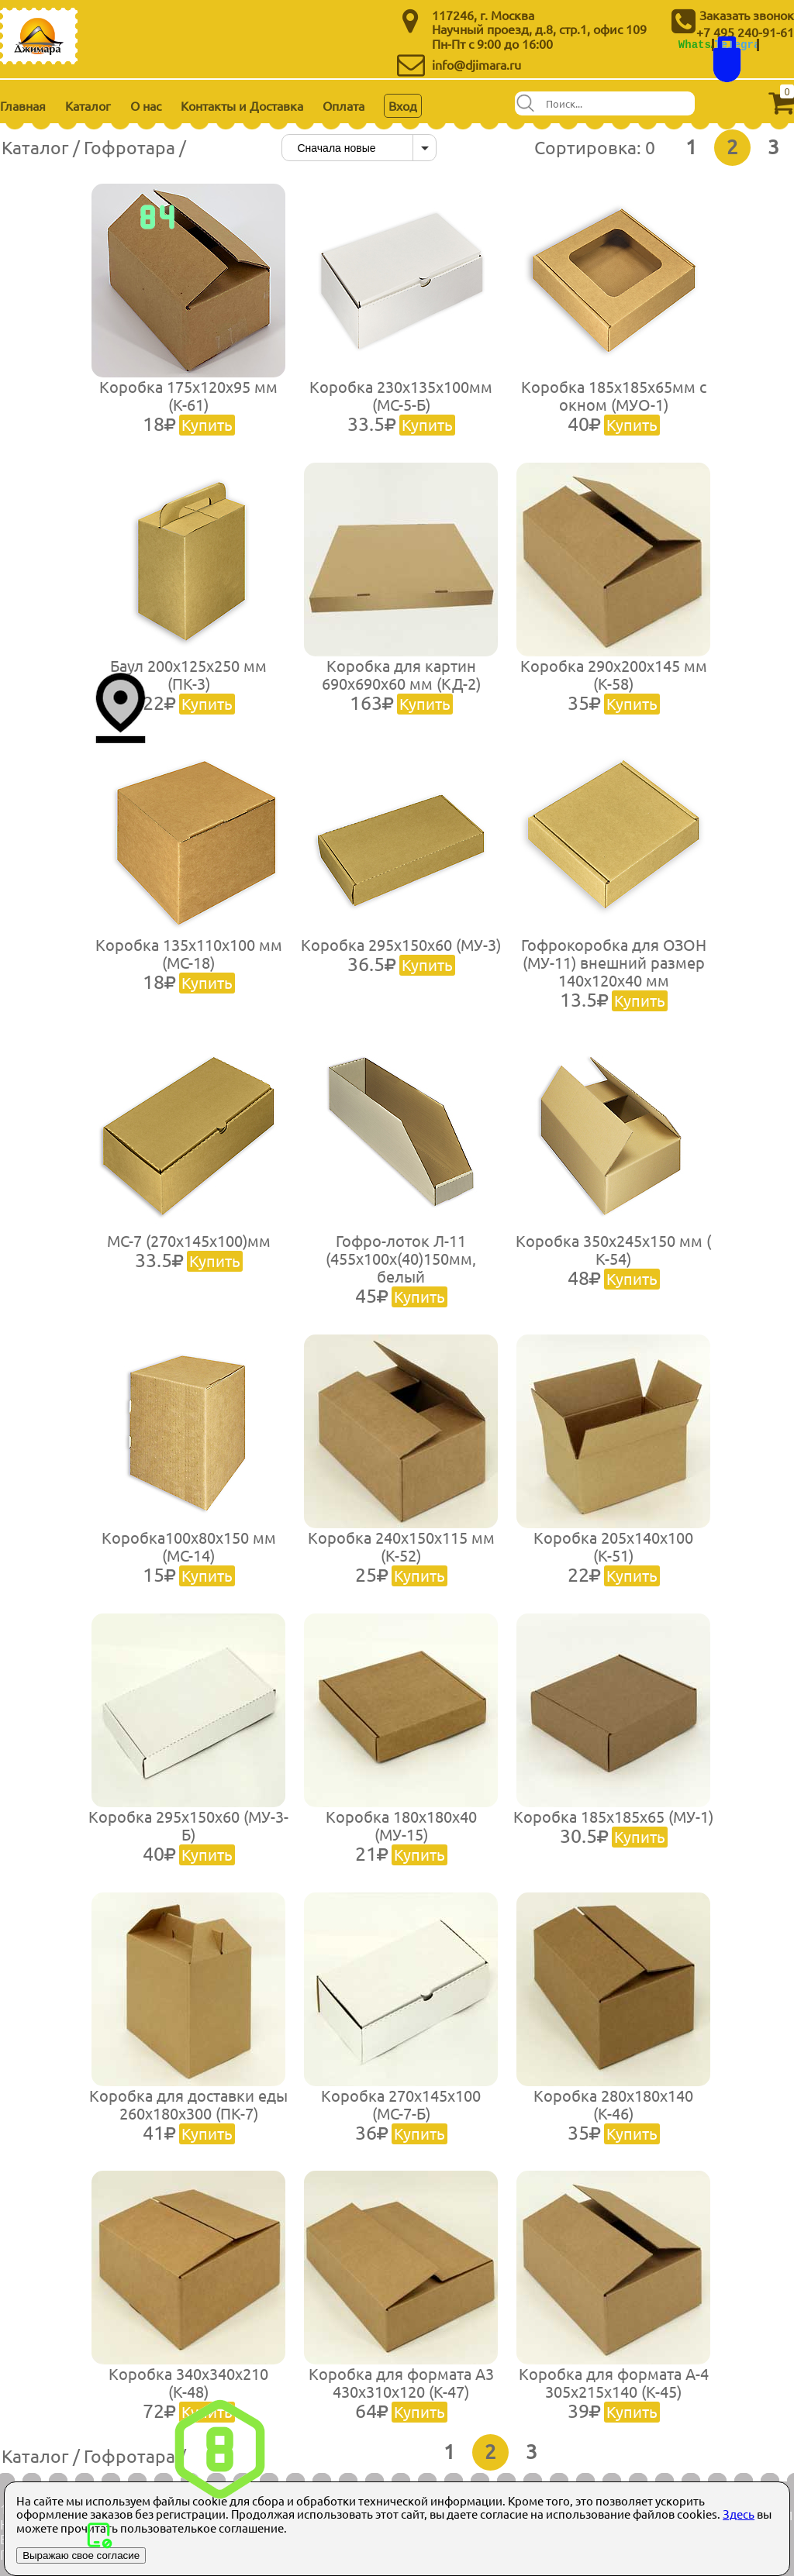 This screenshot has height=2576, width=794. What do you see at coordinates (120, 708) in the screenshot?
I see `drop a pin on the map` at bounding box center [120, 708].